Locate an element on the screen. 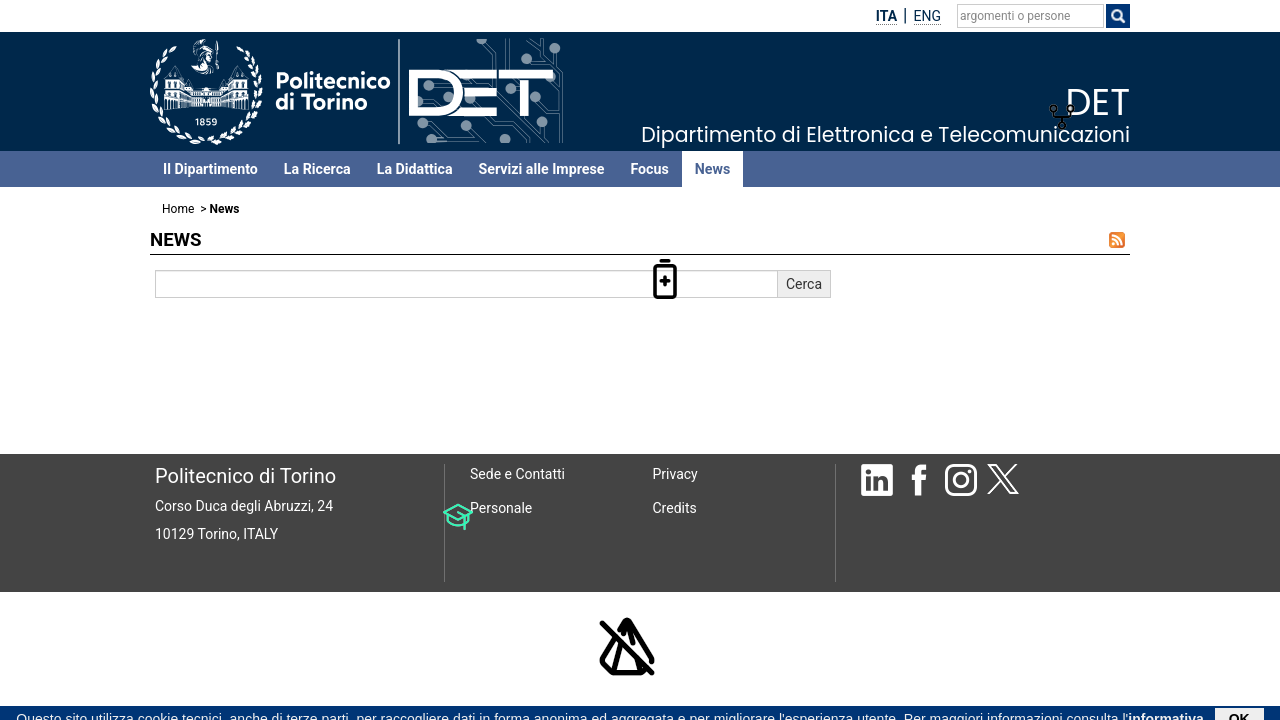  disable 3D object rendering is located at coordinates (627, 648).